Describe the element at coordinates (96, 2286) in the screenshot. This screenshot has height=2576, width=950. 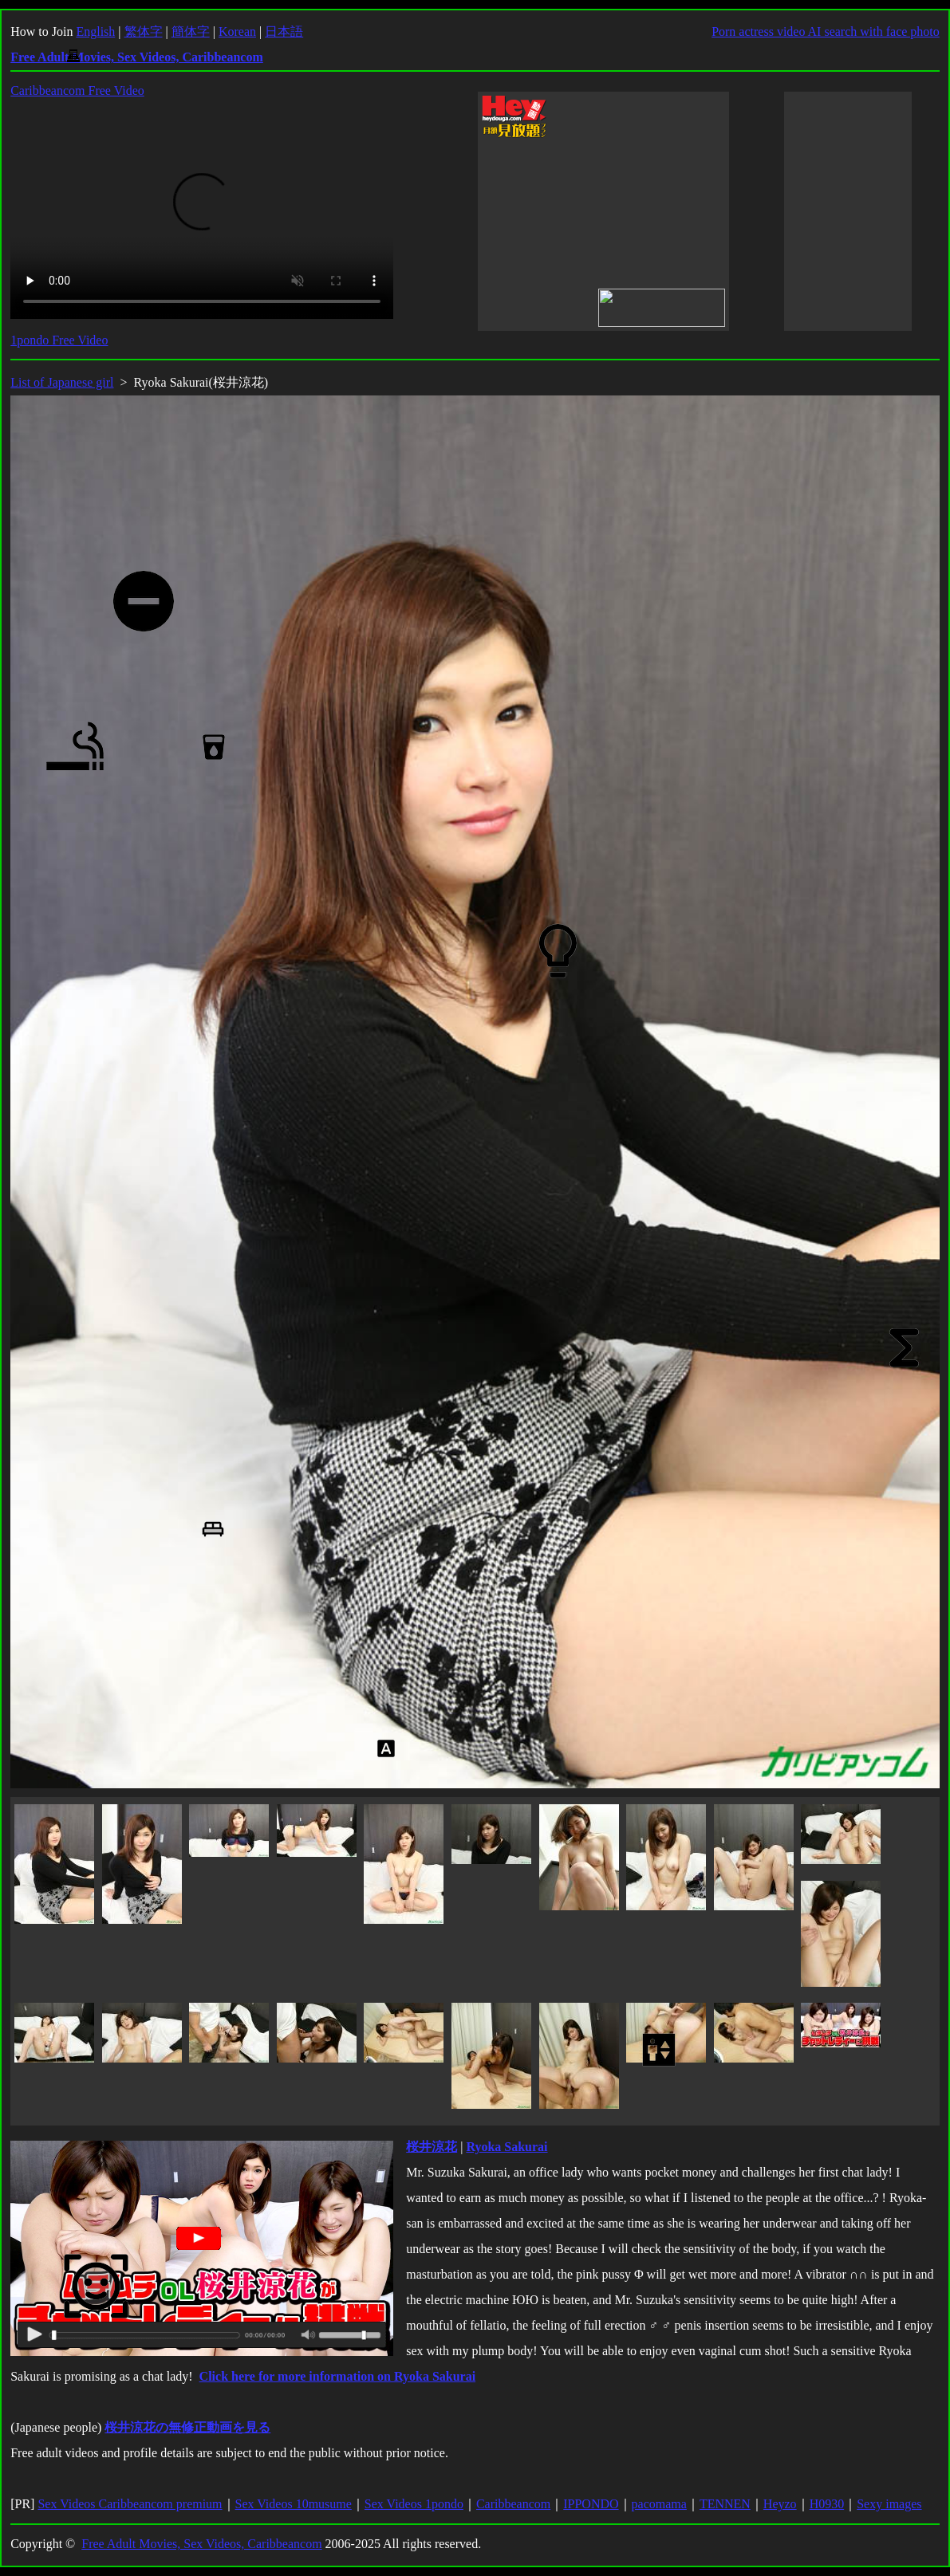
I see `scan face to unlock or authenticate` at that location.